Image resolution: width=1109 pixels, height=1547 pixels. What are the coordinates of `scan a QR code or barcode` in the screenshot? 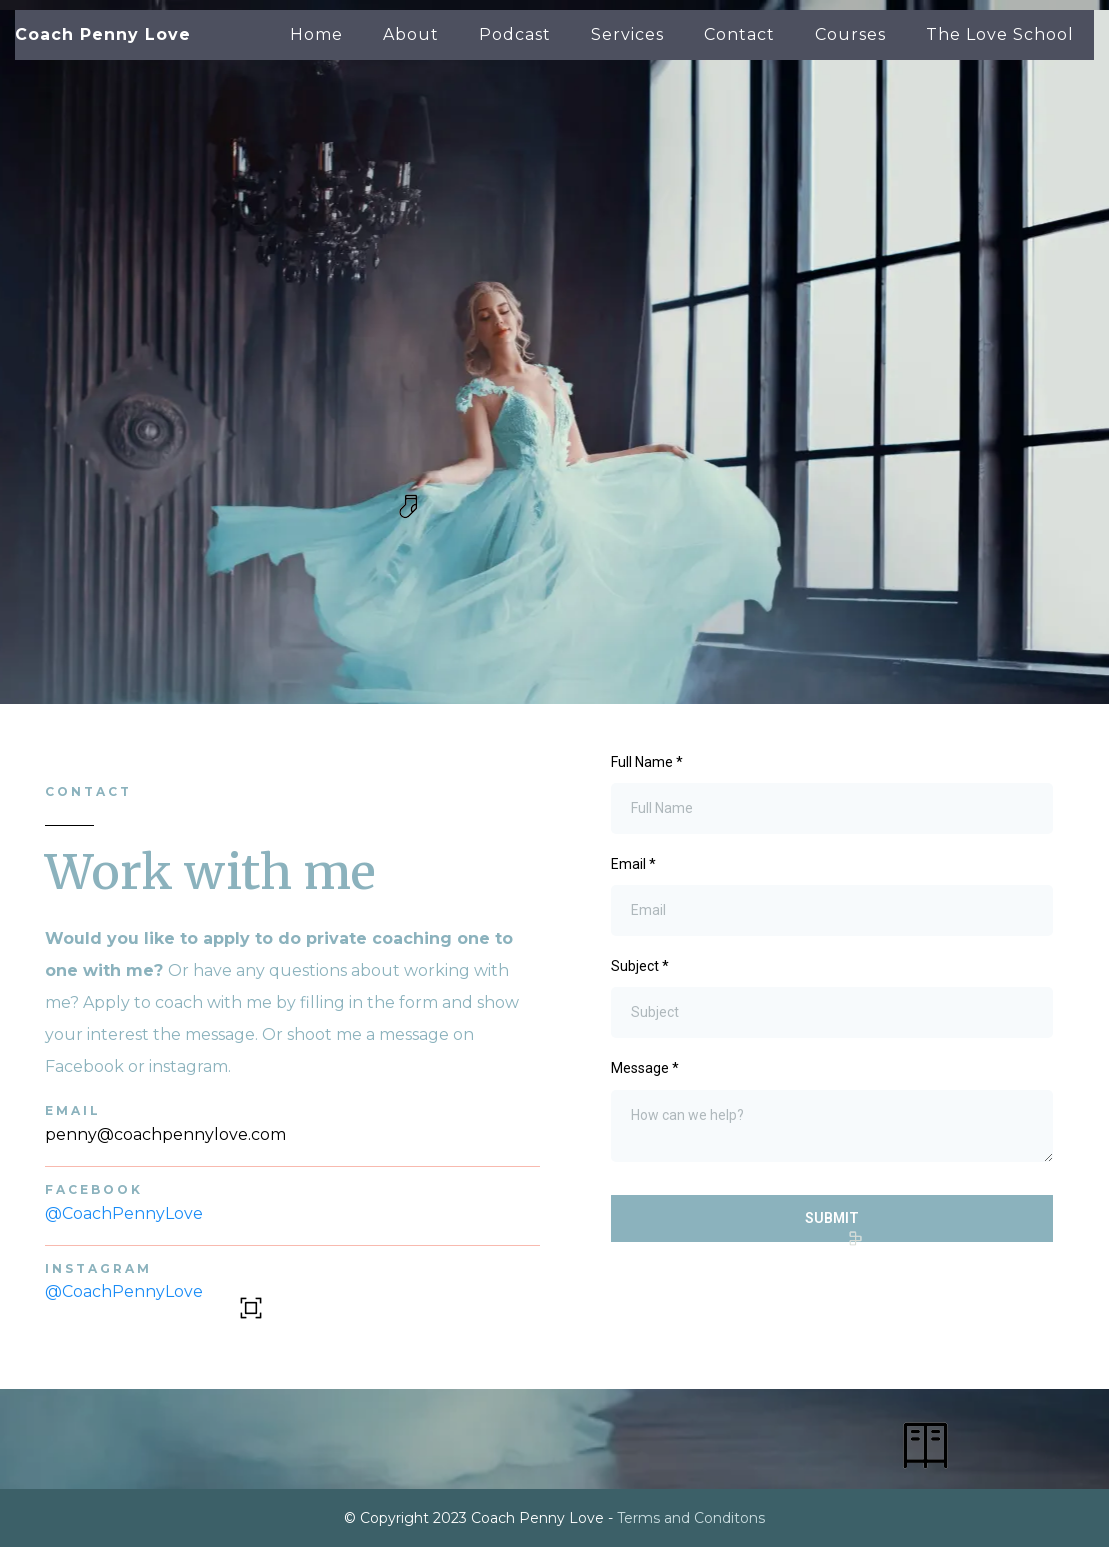 It's located at (251, 1308).